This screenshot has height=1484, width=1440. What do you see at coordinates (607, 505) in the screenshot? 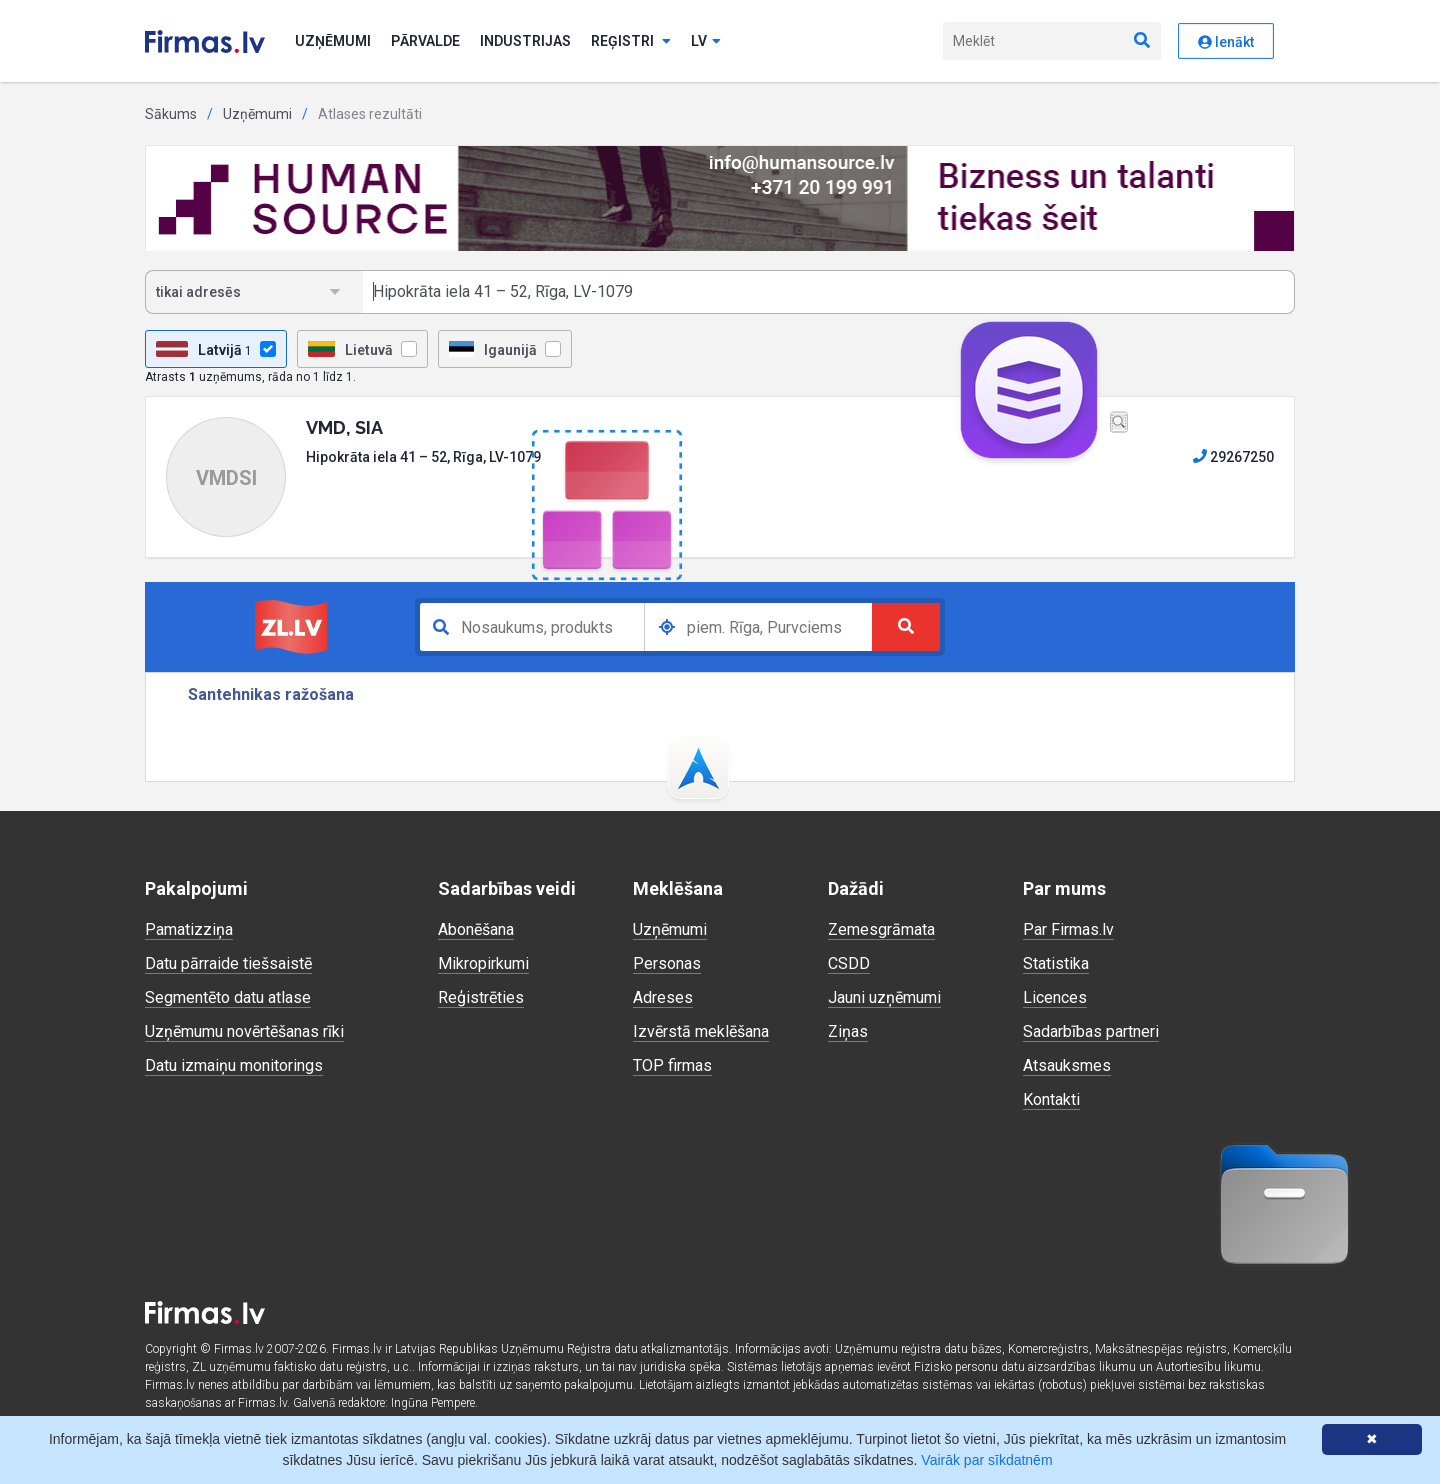
I see `select all items in the current view` at bounding box center [607, 505].